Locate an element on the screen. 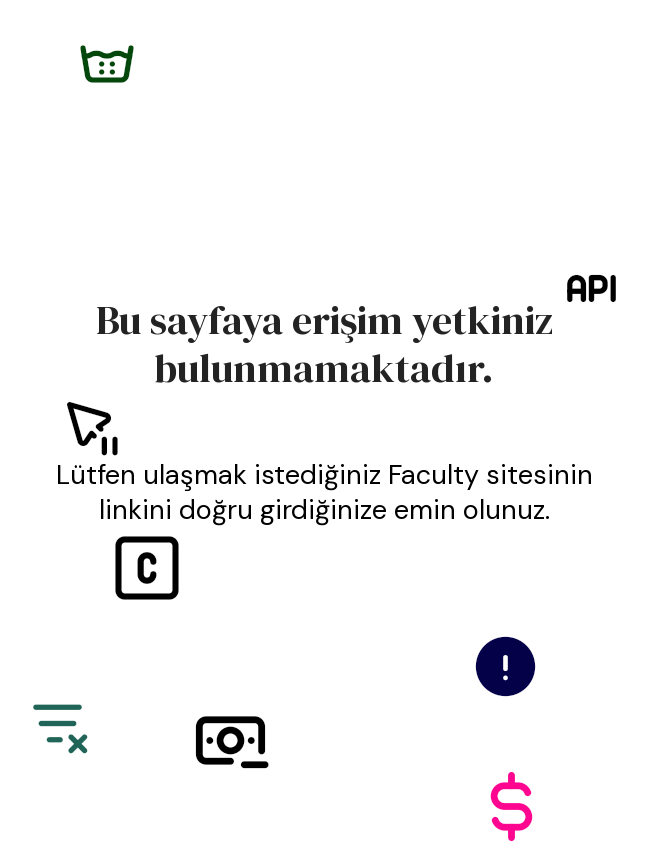  indicates a "C" grade or rating is located at coordinates (147, 568).